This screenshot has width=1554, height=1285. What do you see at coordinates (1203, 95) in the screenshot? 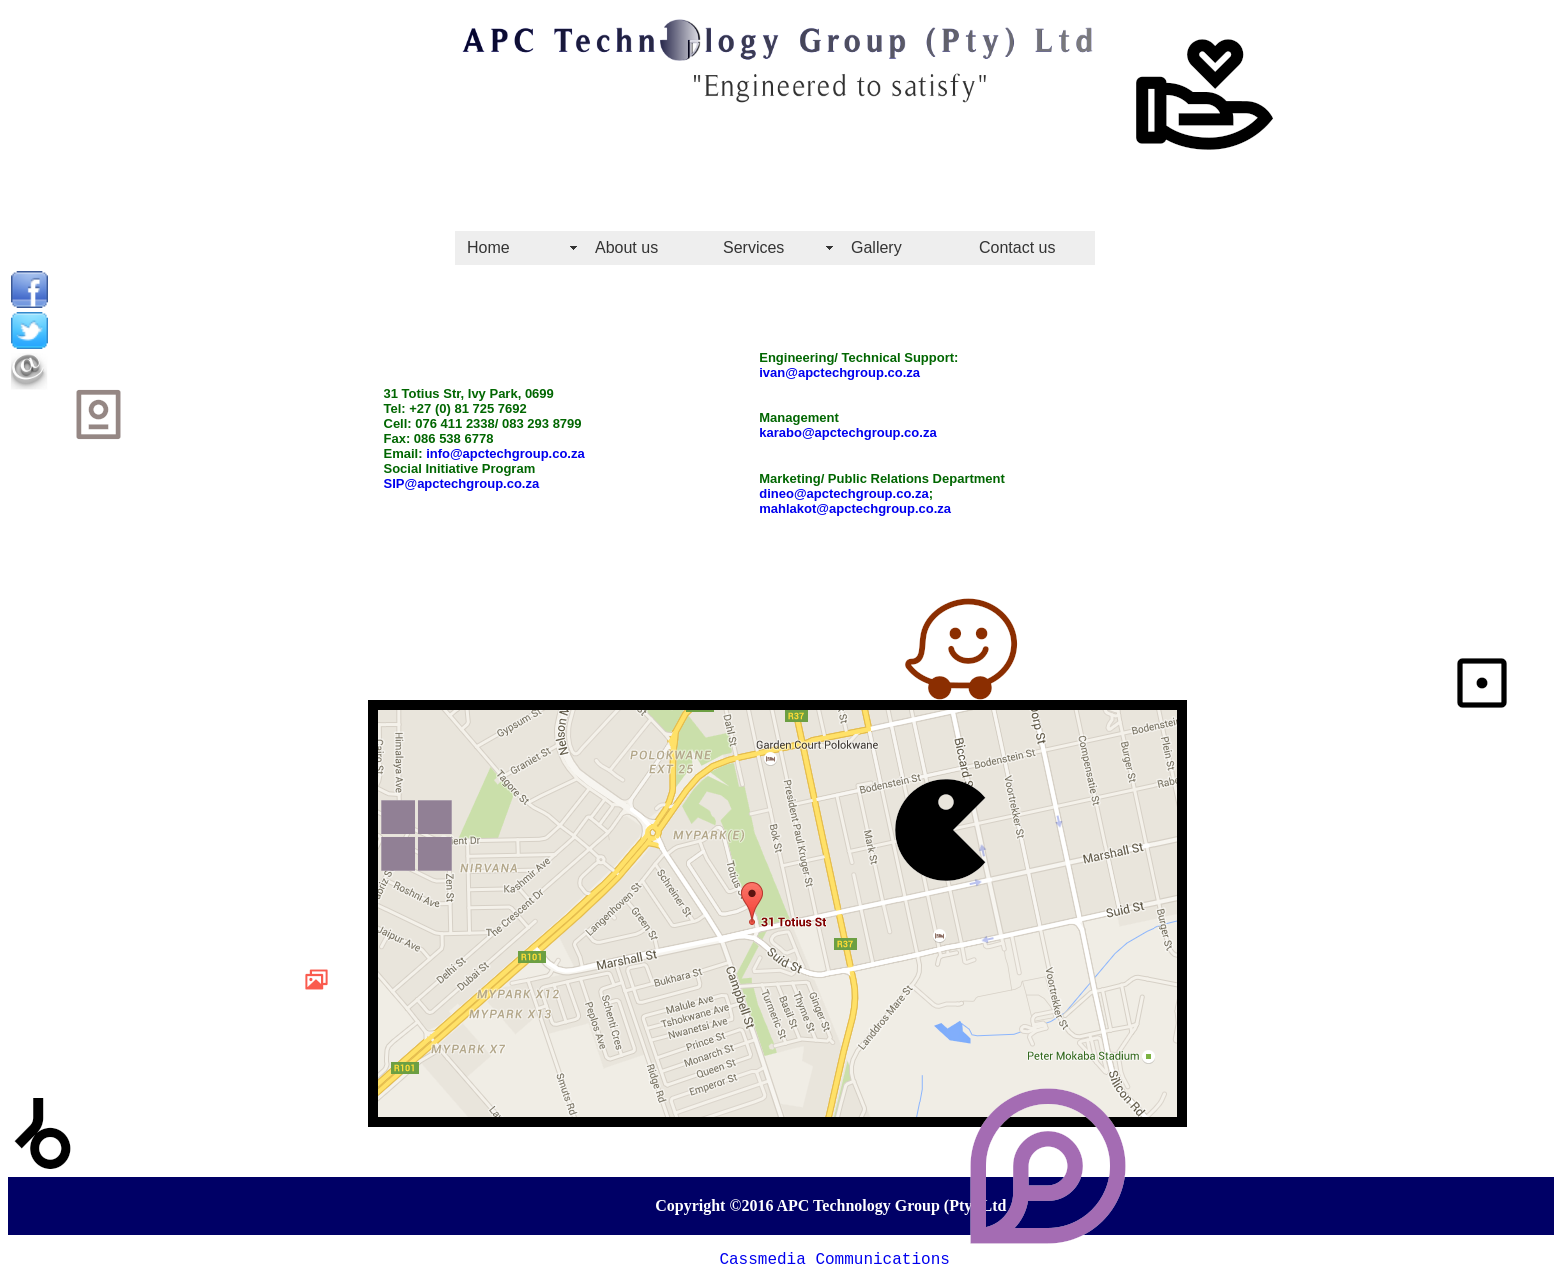
I see `make a donation or charitable contribution` at bounding box center [1203, 95].